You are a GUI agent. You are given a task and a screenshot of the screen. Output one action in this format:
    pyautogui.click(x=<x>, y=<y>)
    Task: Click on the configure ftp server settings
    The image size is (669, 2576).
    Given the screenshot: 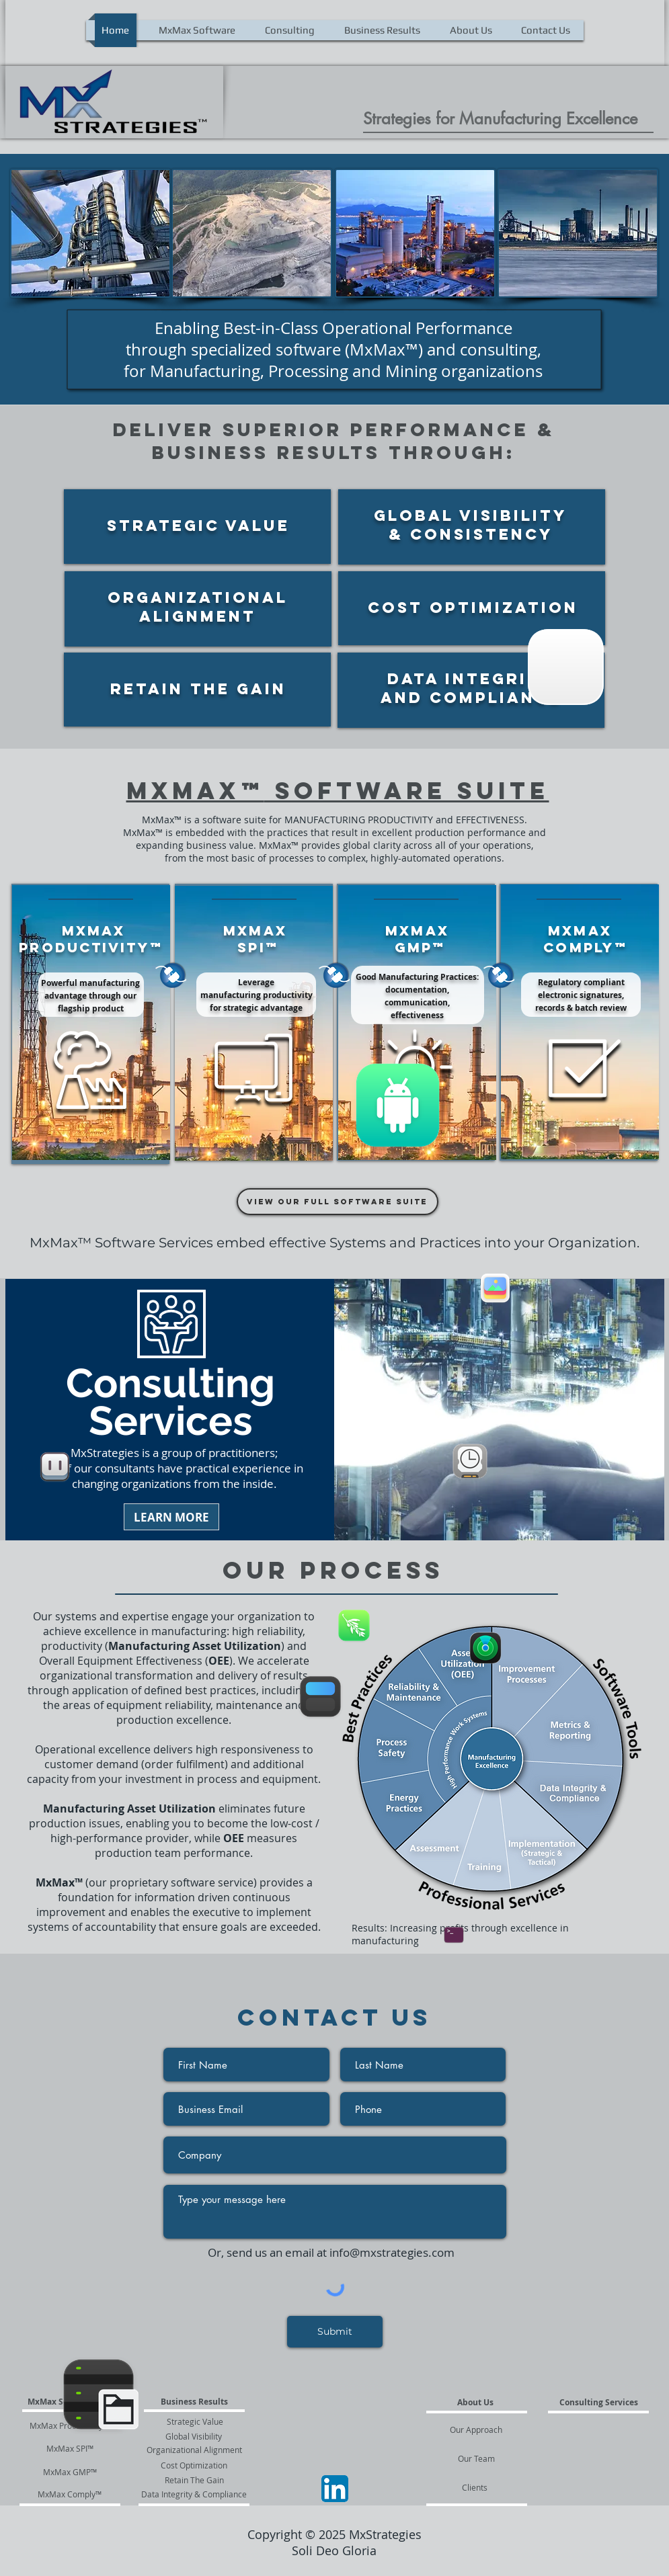 What is the action you would take?
    pyautogui.click(x=99, y=2395)
    